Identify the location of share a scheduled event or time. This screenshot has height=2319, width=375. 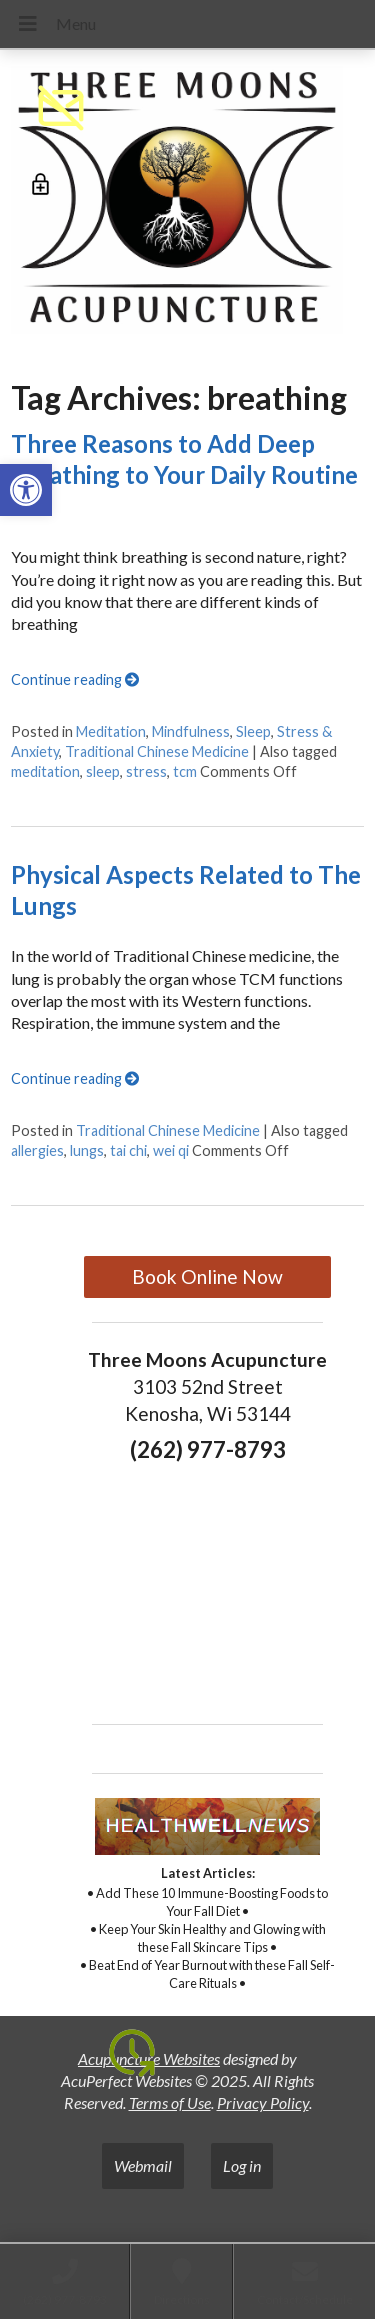
(132, 2052).